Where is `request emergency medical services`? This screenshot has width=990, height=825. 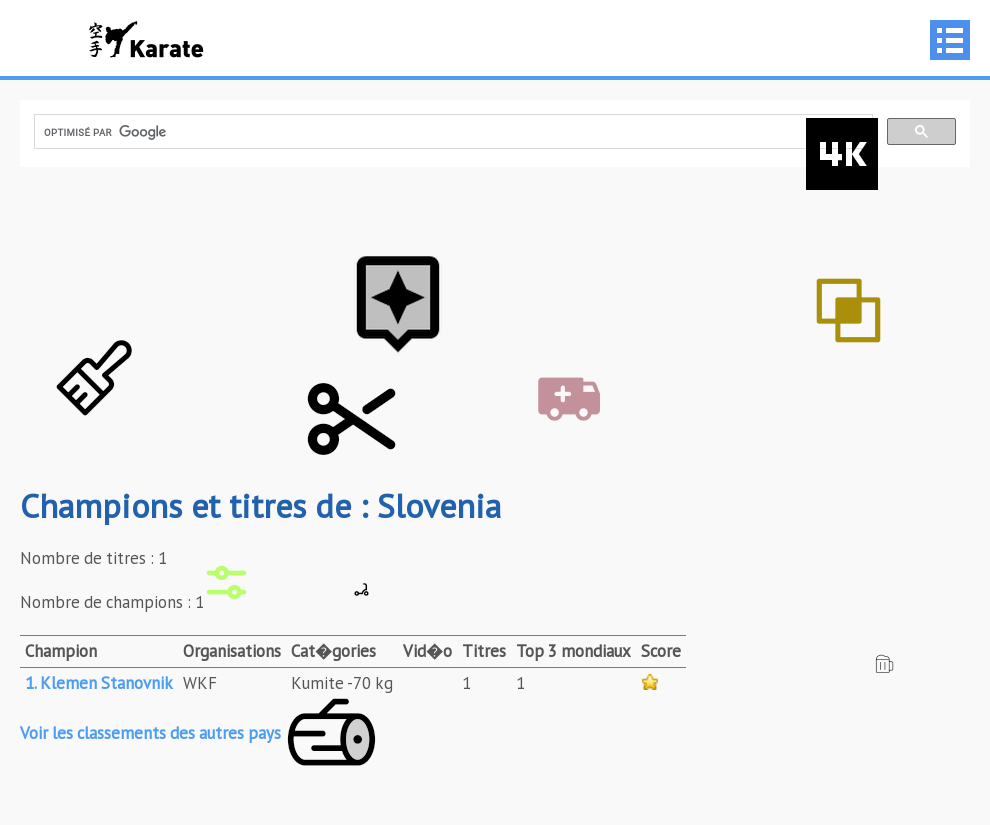
request emergency medical services is located at coordinates (567, 396).